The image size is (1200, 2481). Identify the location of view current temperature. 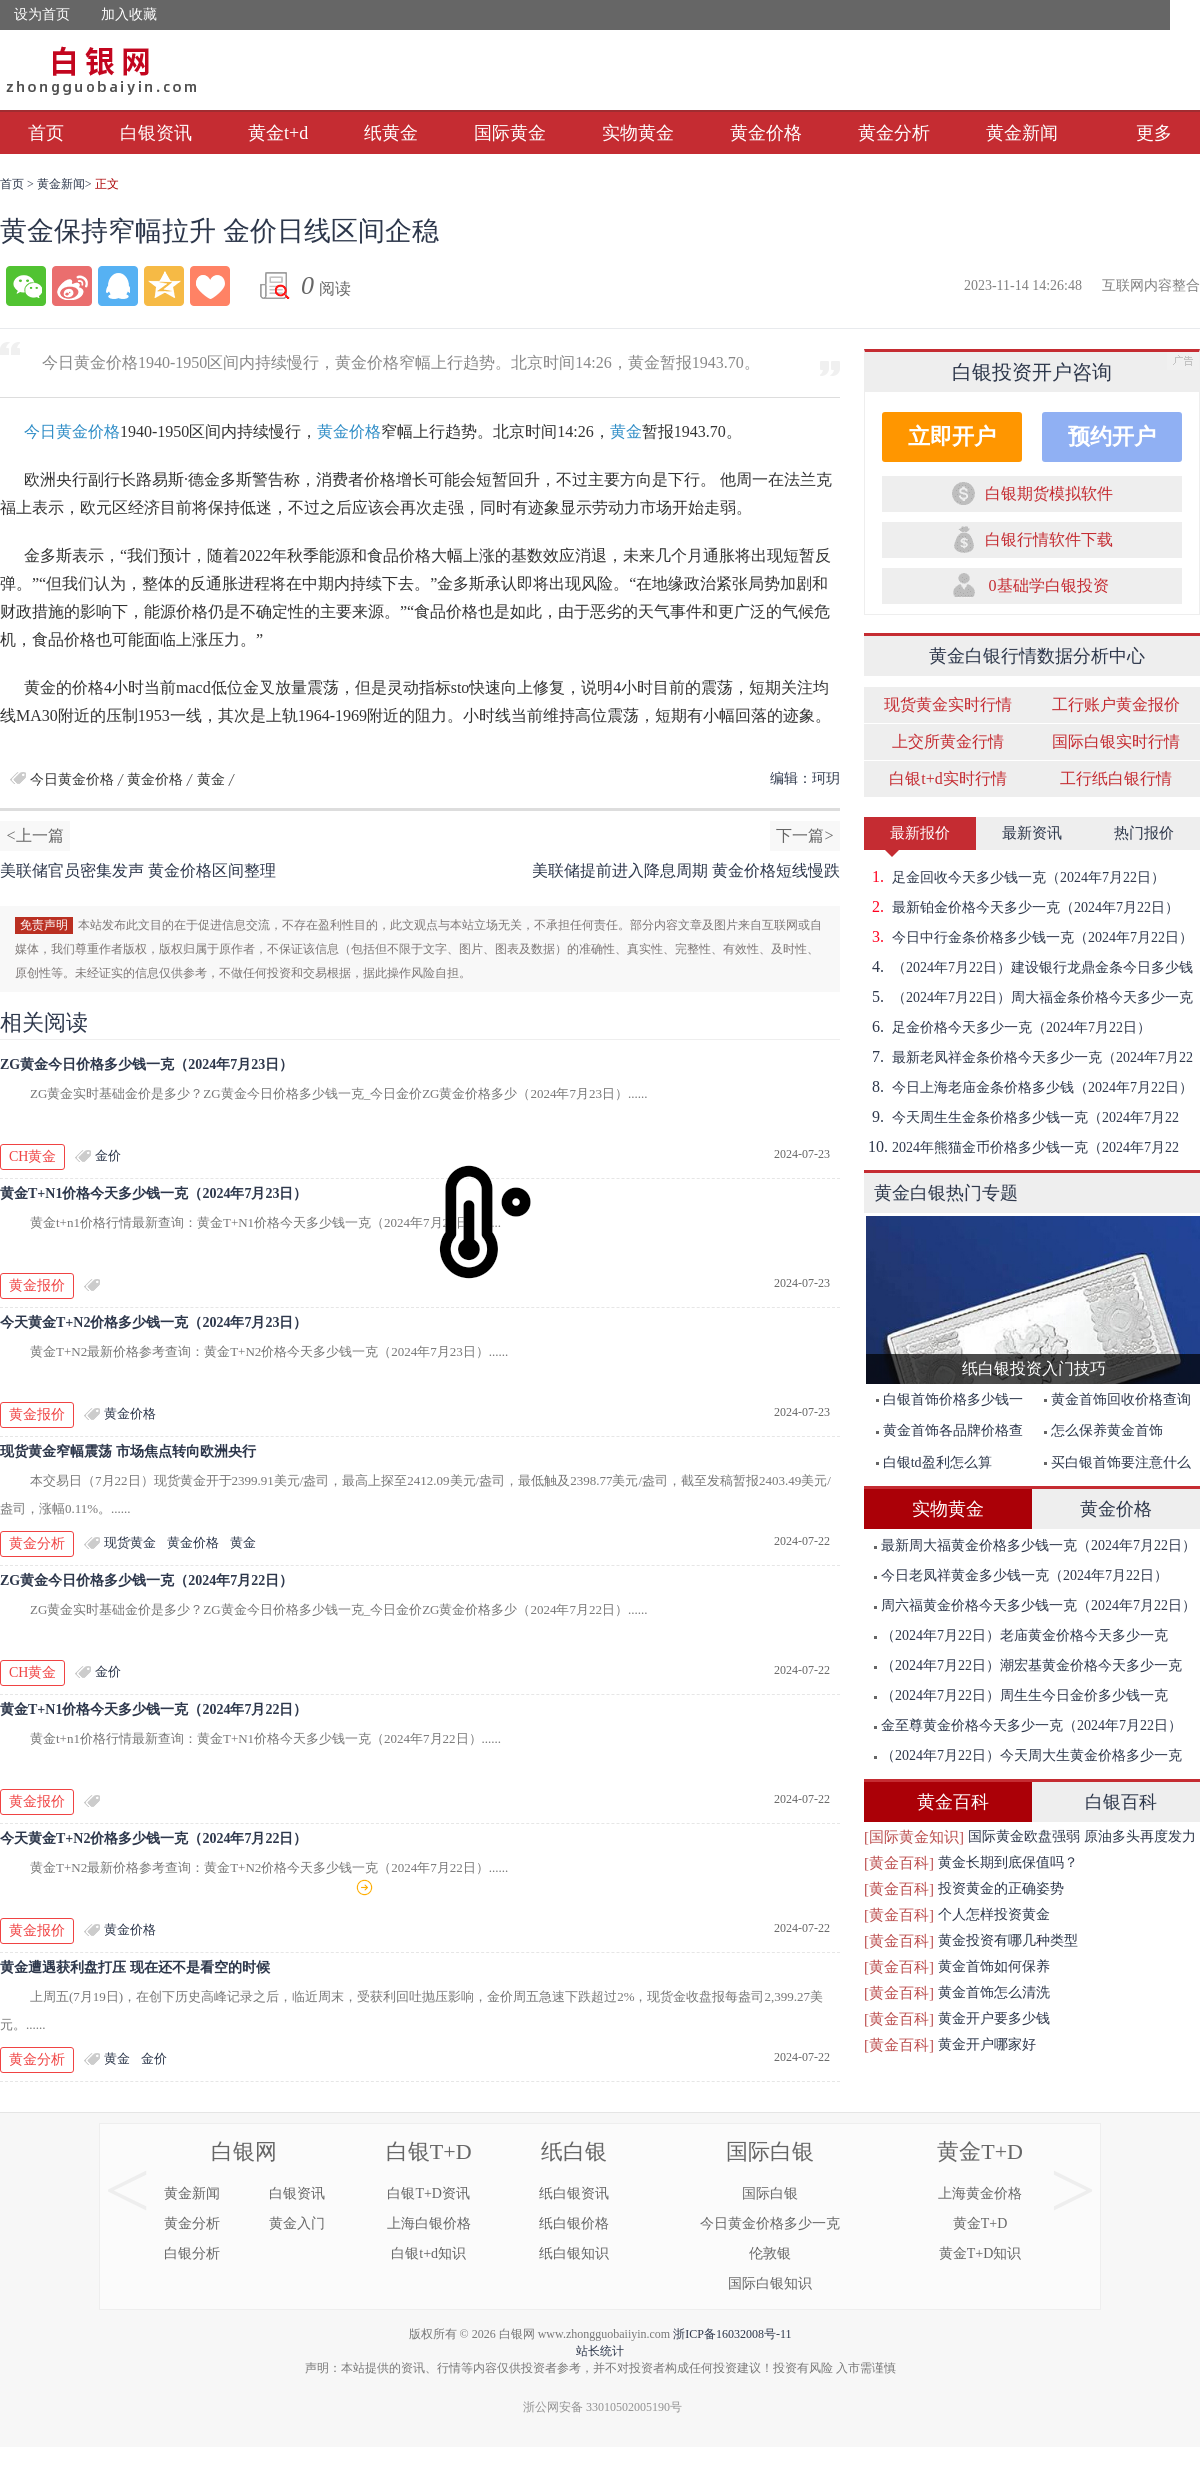
(478, 1222).